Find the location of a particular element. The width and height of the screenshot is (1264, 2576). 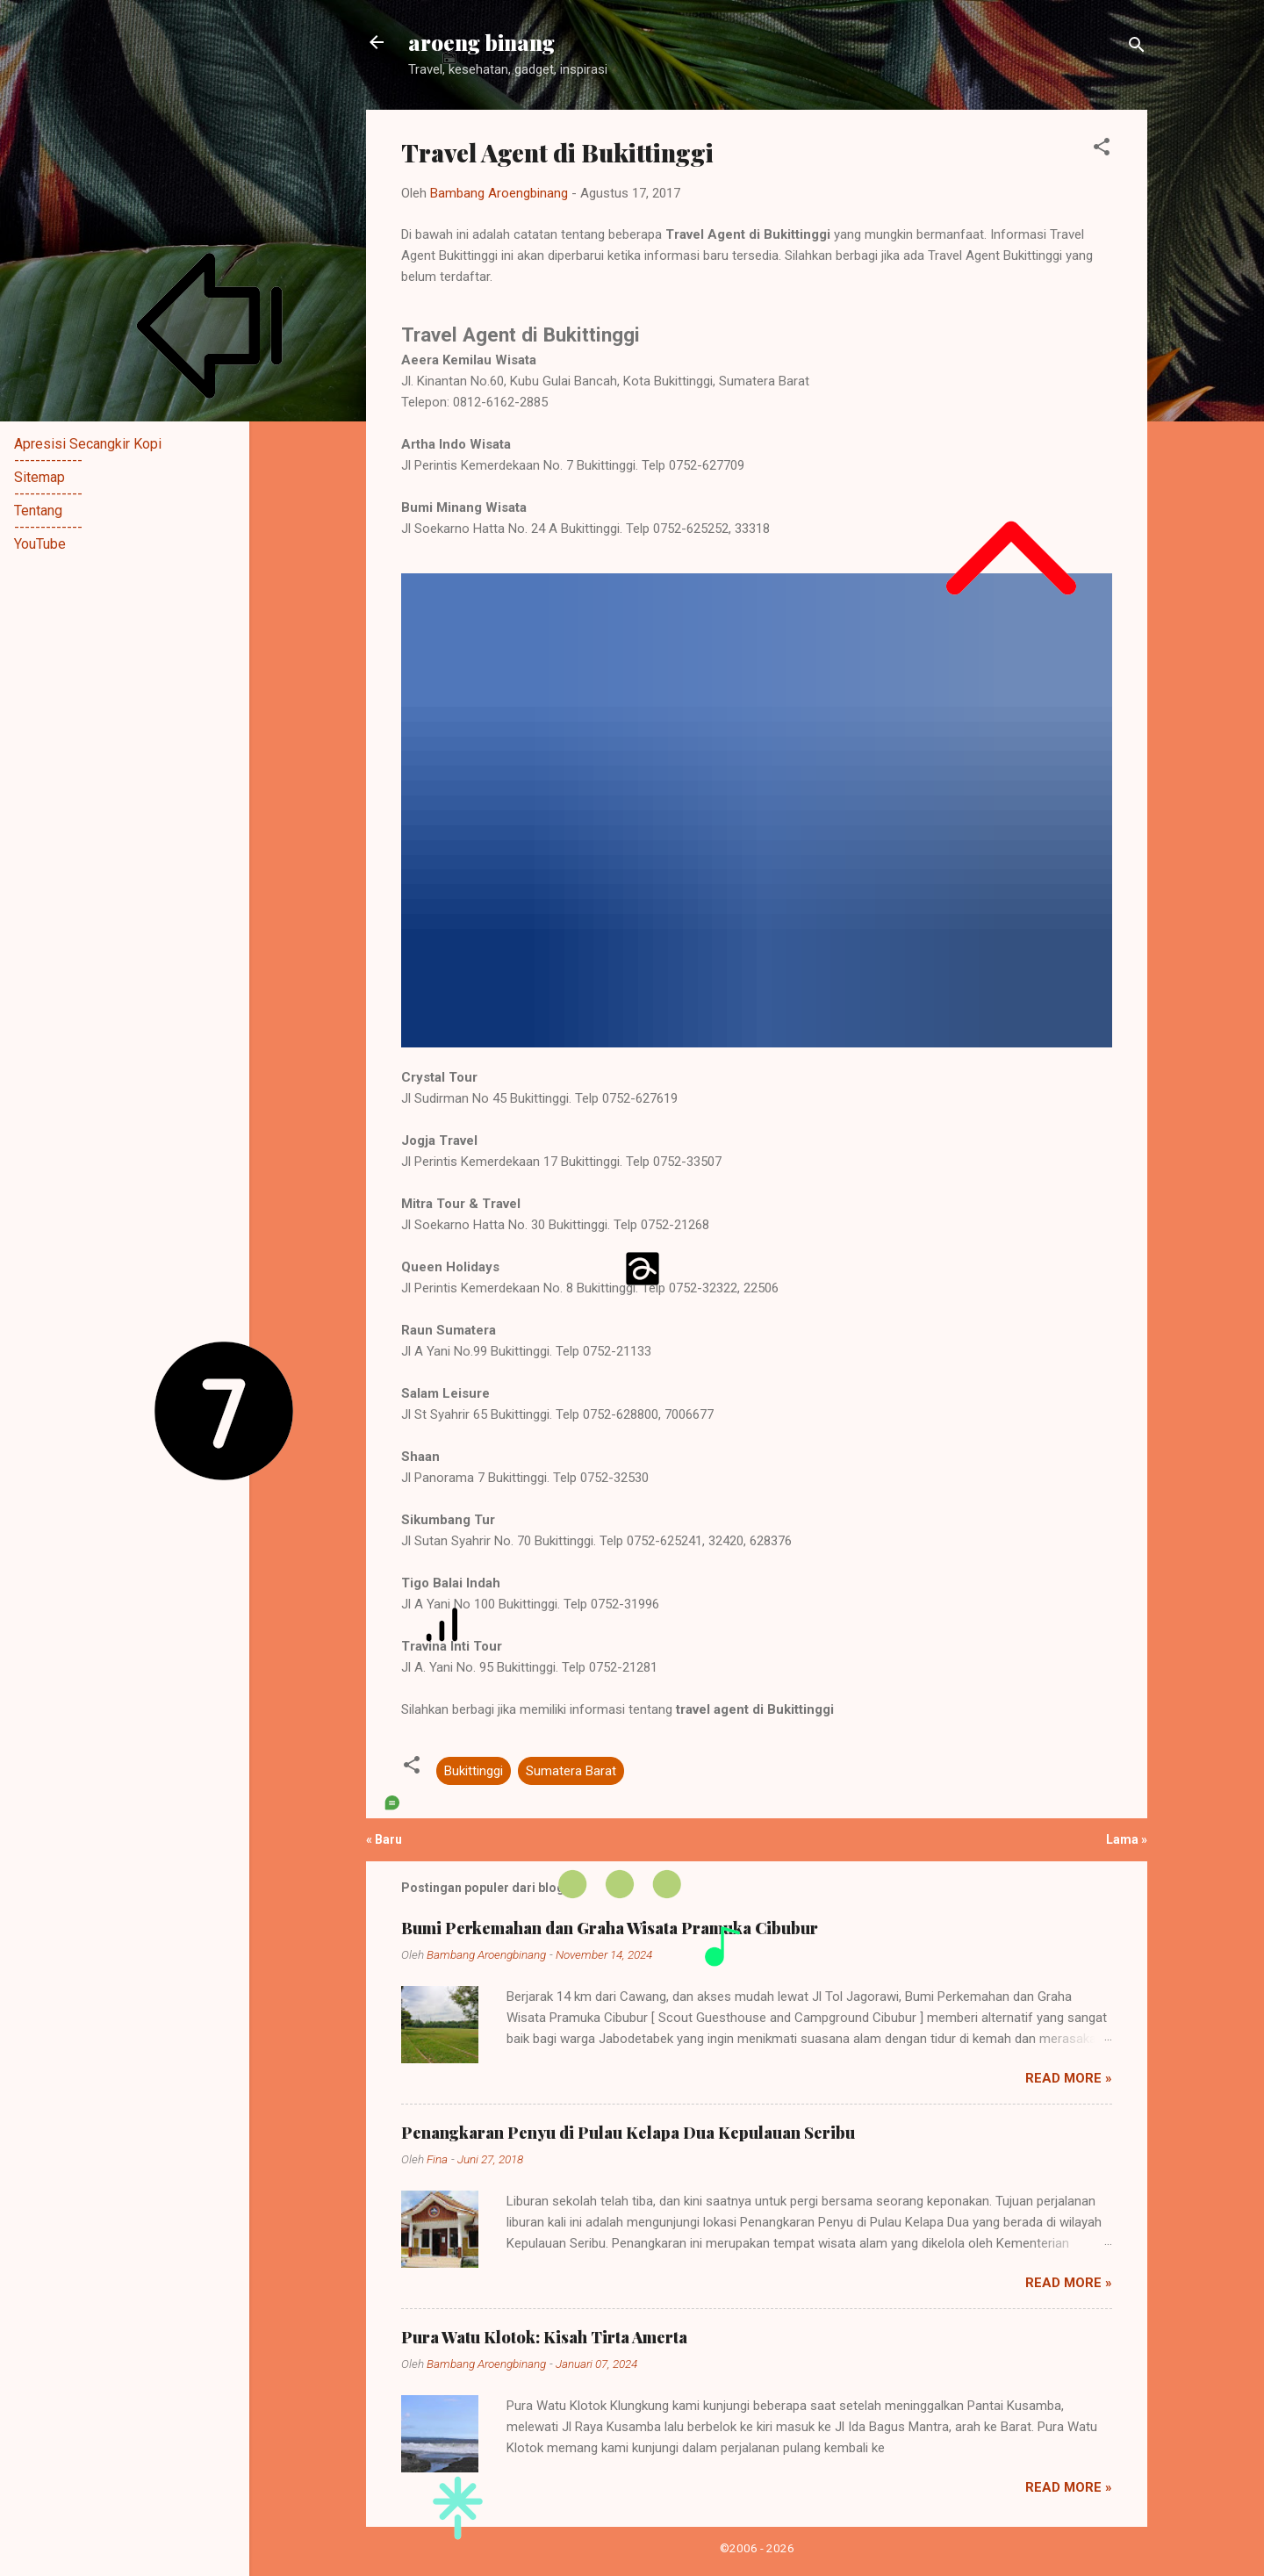

indicates step 7 in a multi-step process is located at coordinates (224, 1411).